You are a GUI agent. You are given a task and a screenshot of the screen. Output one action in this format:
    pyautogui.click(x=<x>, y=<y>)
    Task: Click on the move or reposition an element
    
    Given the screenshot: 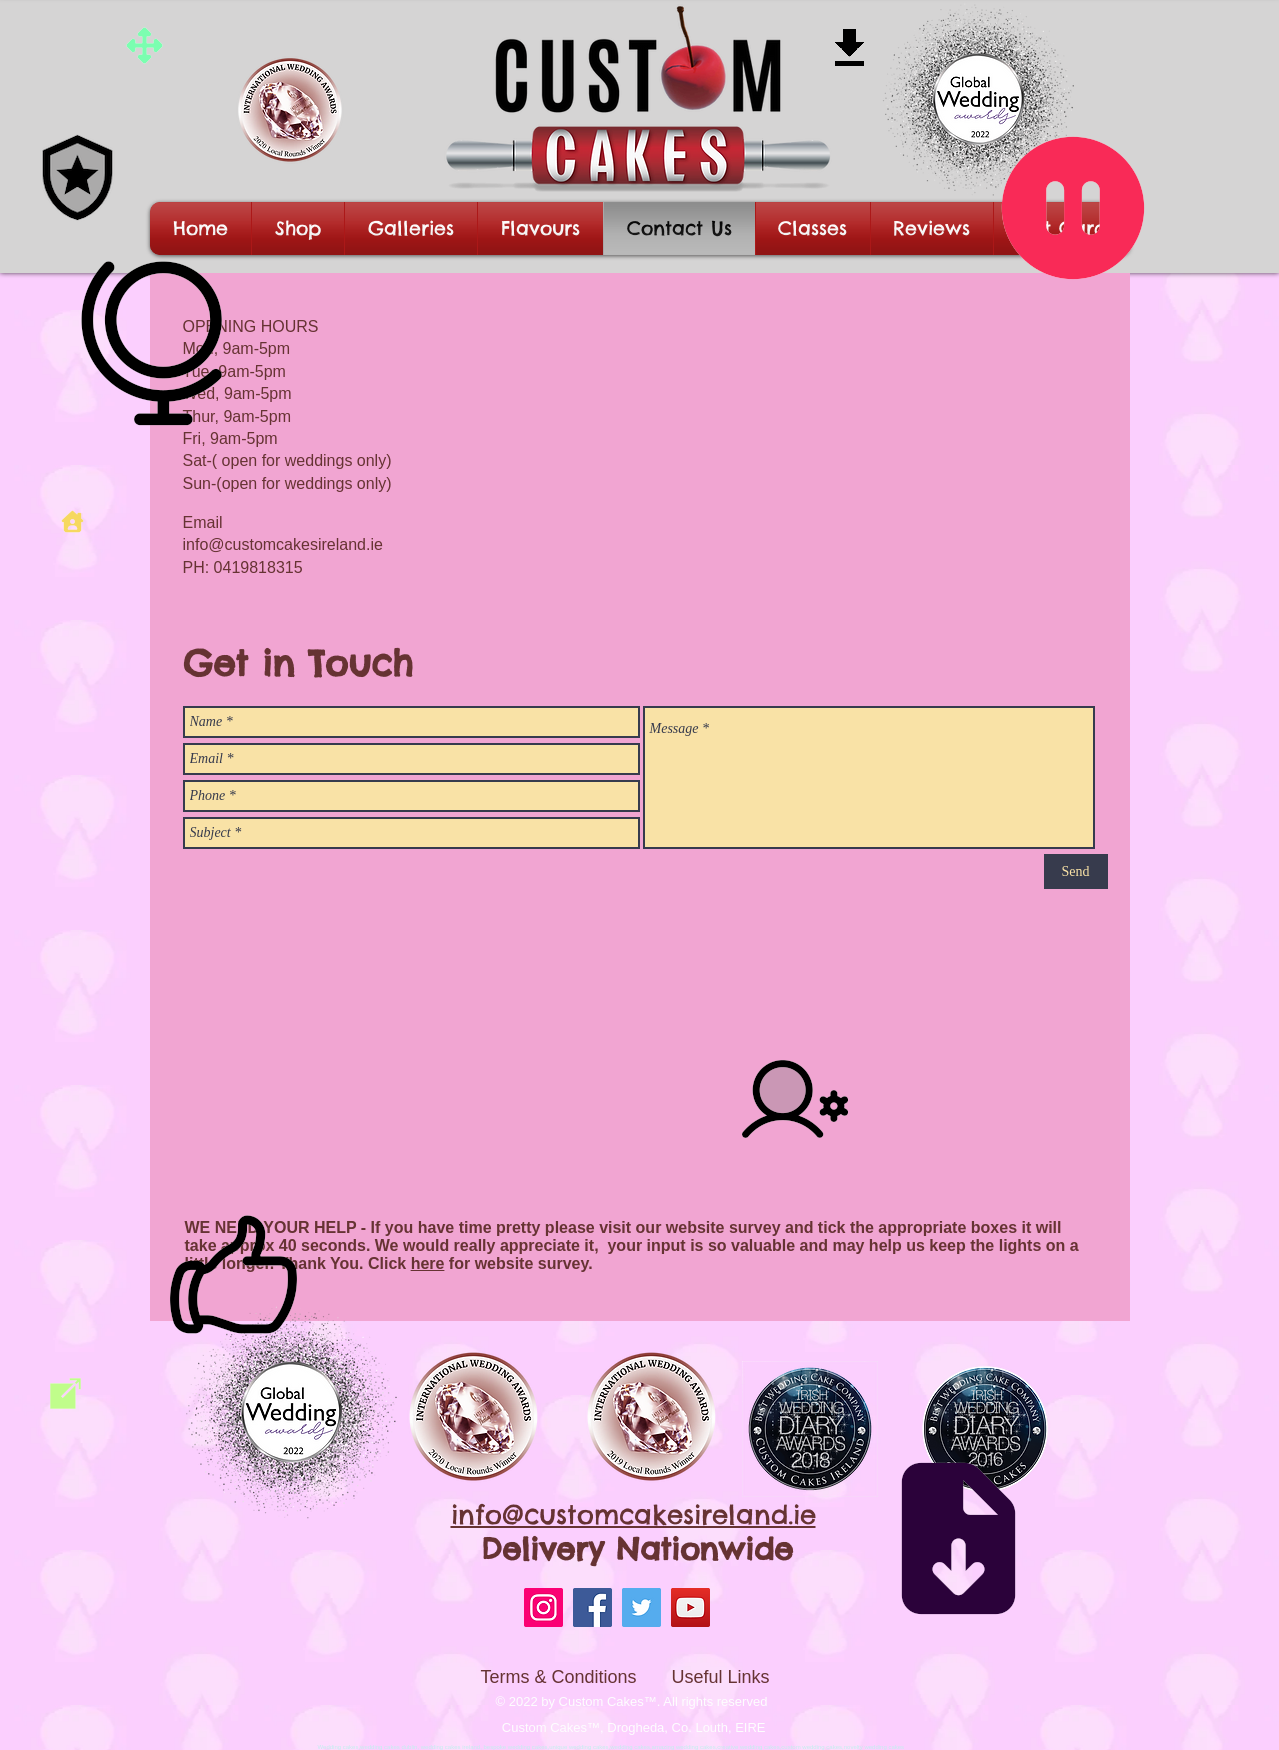 What is the action you would take?
    pyautogui.click(x=144, y=45)
    